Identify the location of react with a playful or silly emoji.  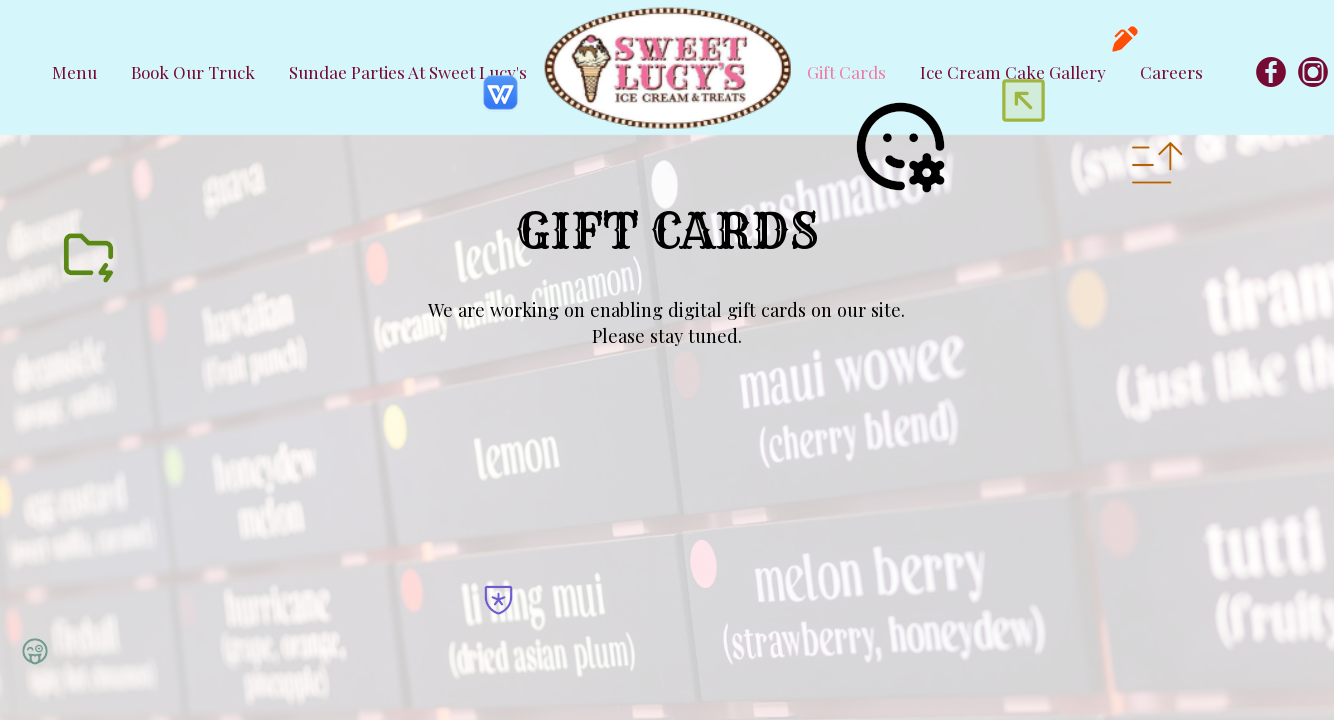
(35, 651).